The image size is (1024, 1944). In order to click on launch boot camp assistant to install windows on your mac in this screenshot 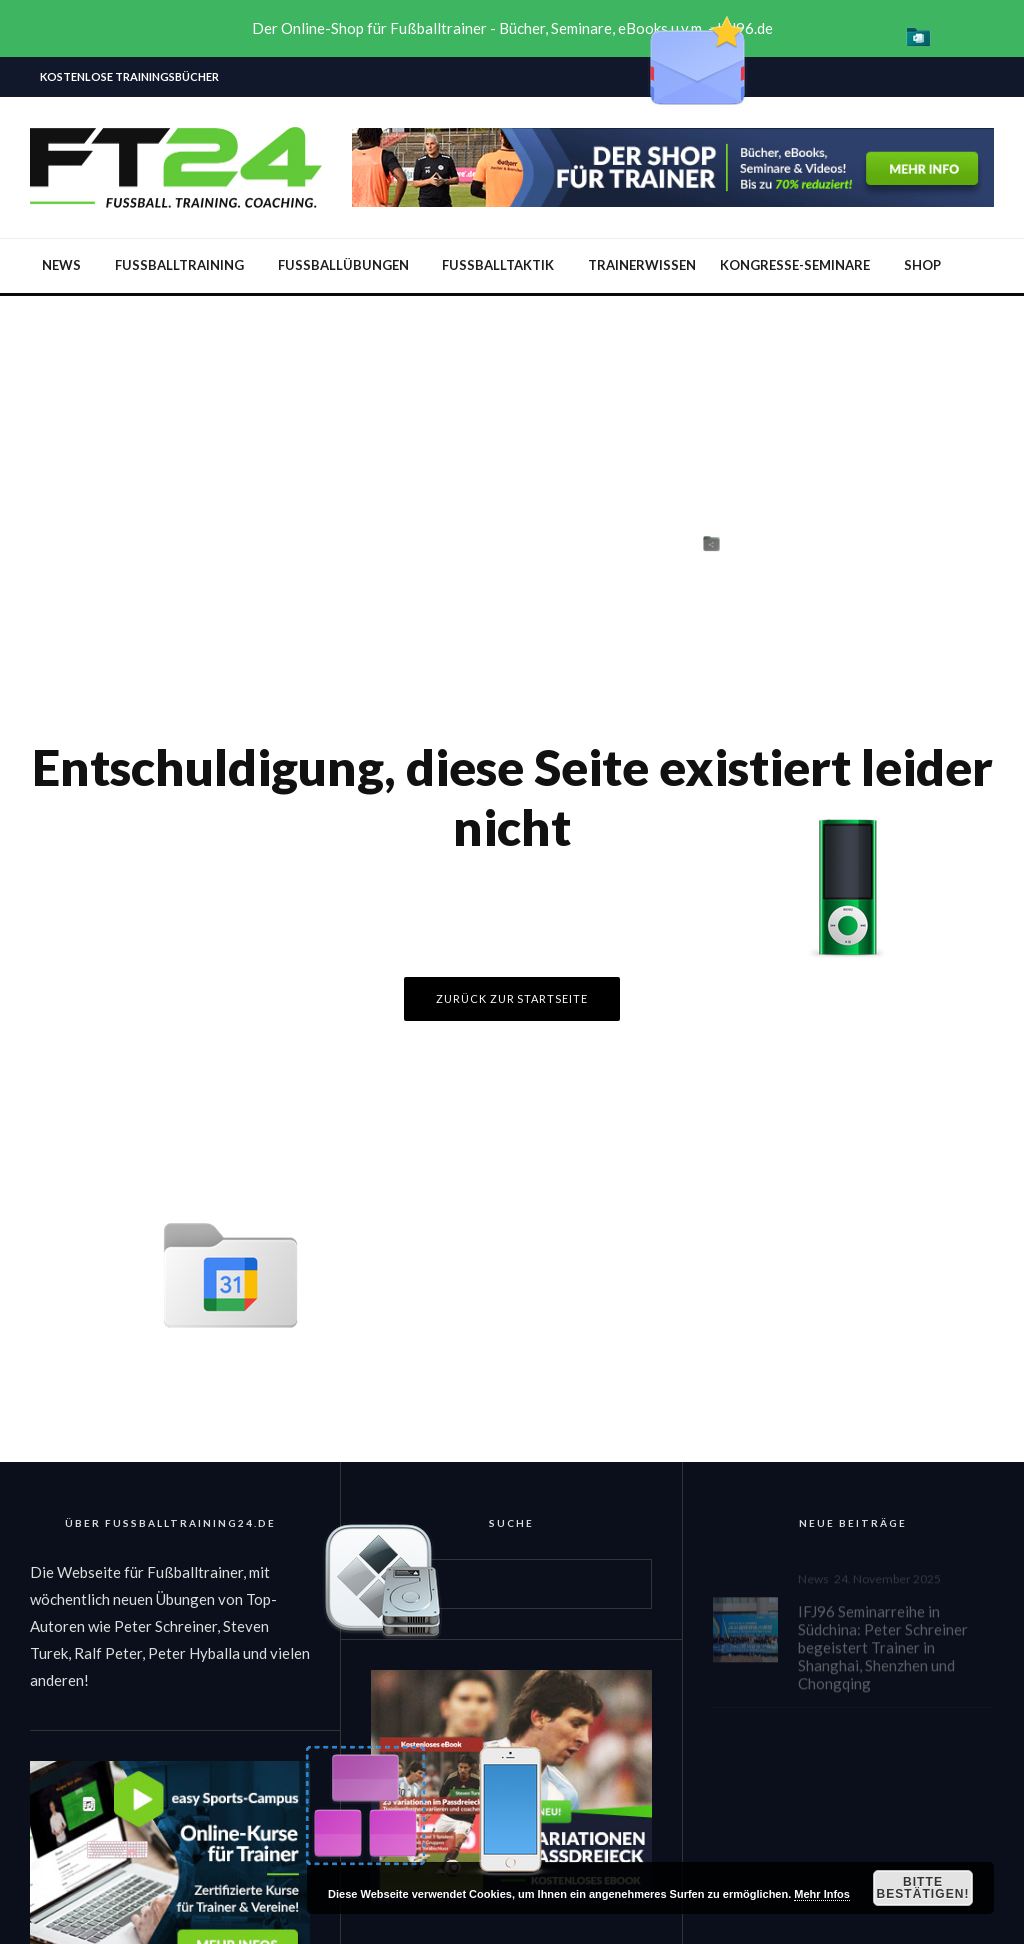, I will do `click(378, 1577)`.